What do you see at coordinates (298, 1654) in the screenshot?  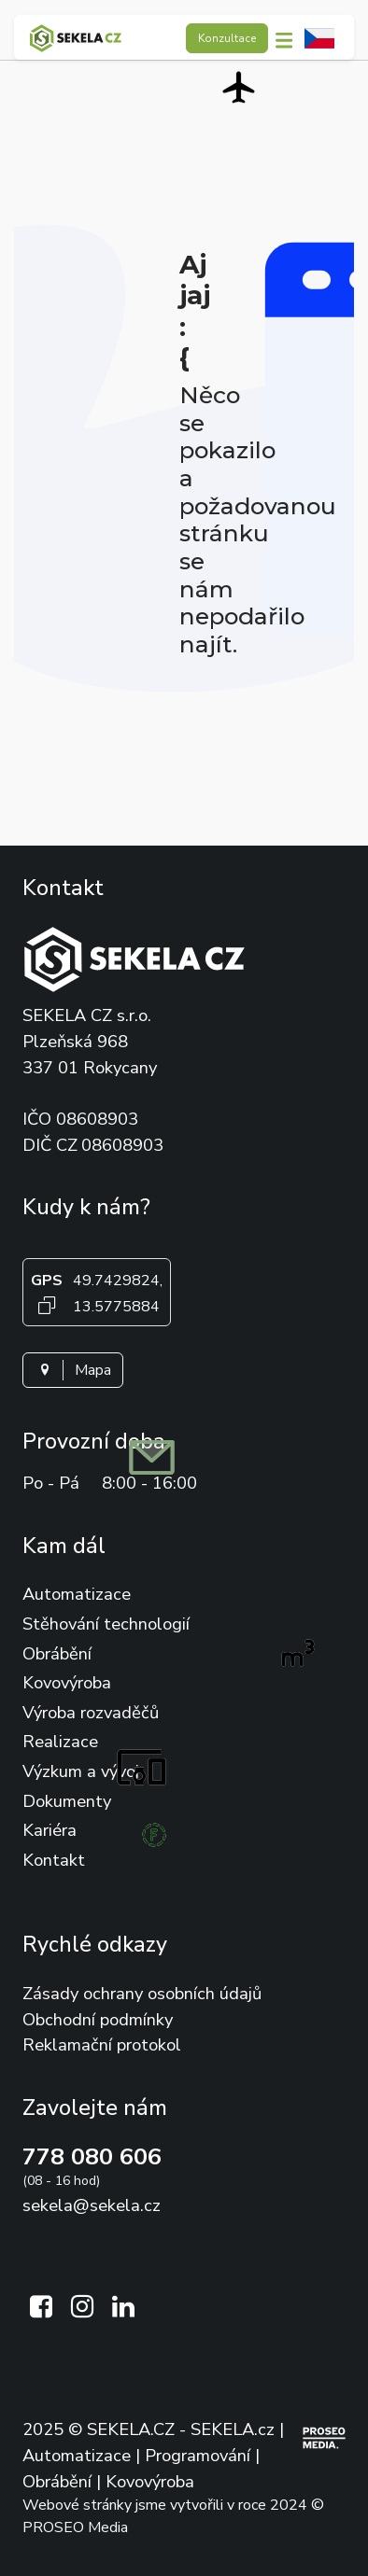 I see `indicates volume measurement in cubic meters` at bounding box center [298, 1654].